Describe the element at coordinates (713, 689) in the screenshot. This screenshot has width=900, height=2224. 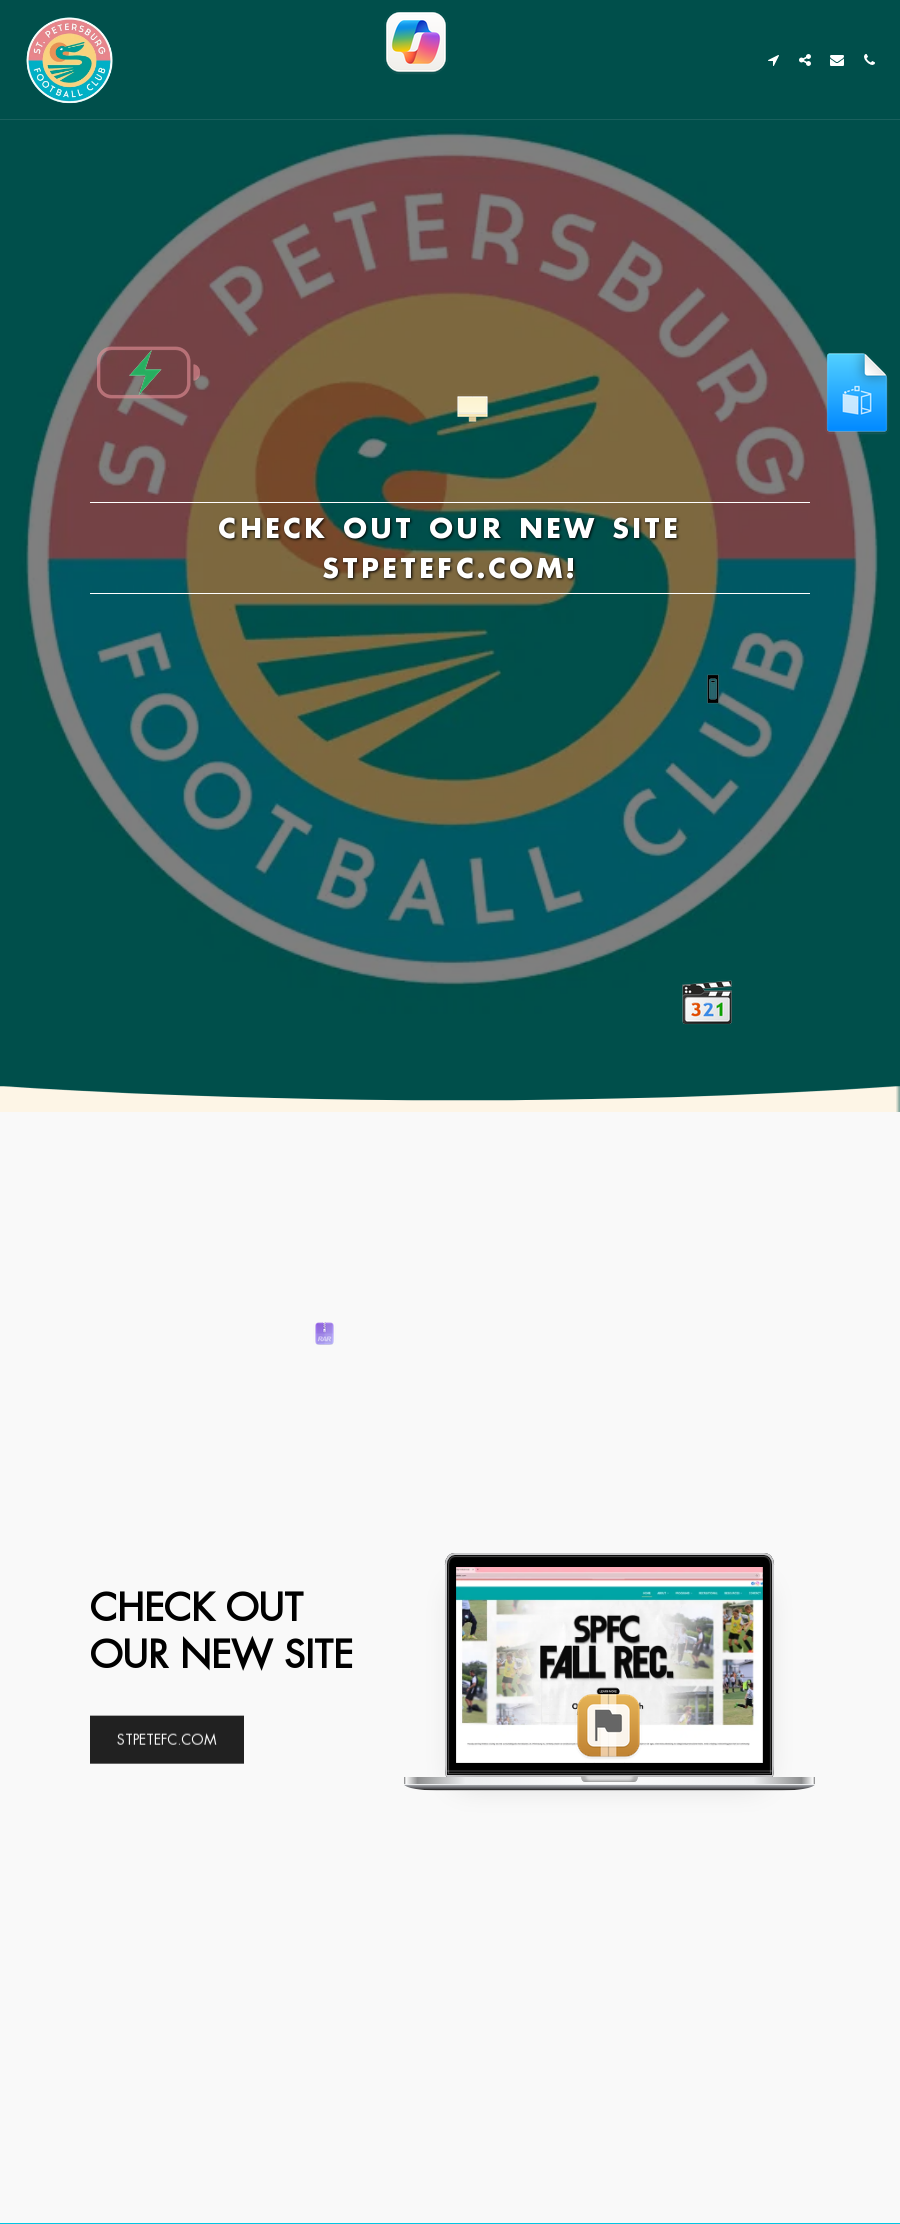
I see `view connected iPod Shuffle in sidebar` at that location.